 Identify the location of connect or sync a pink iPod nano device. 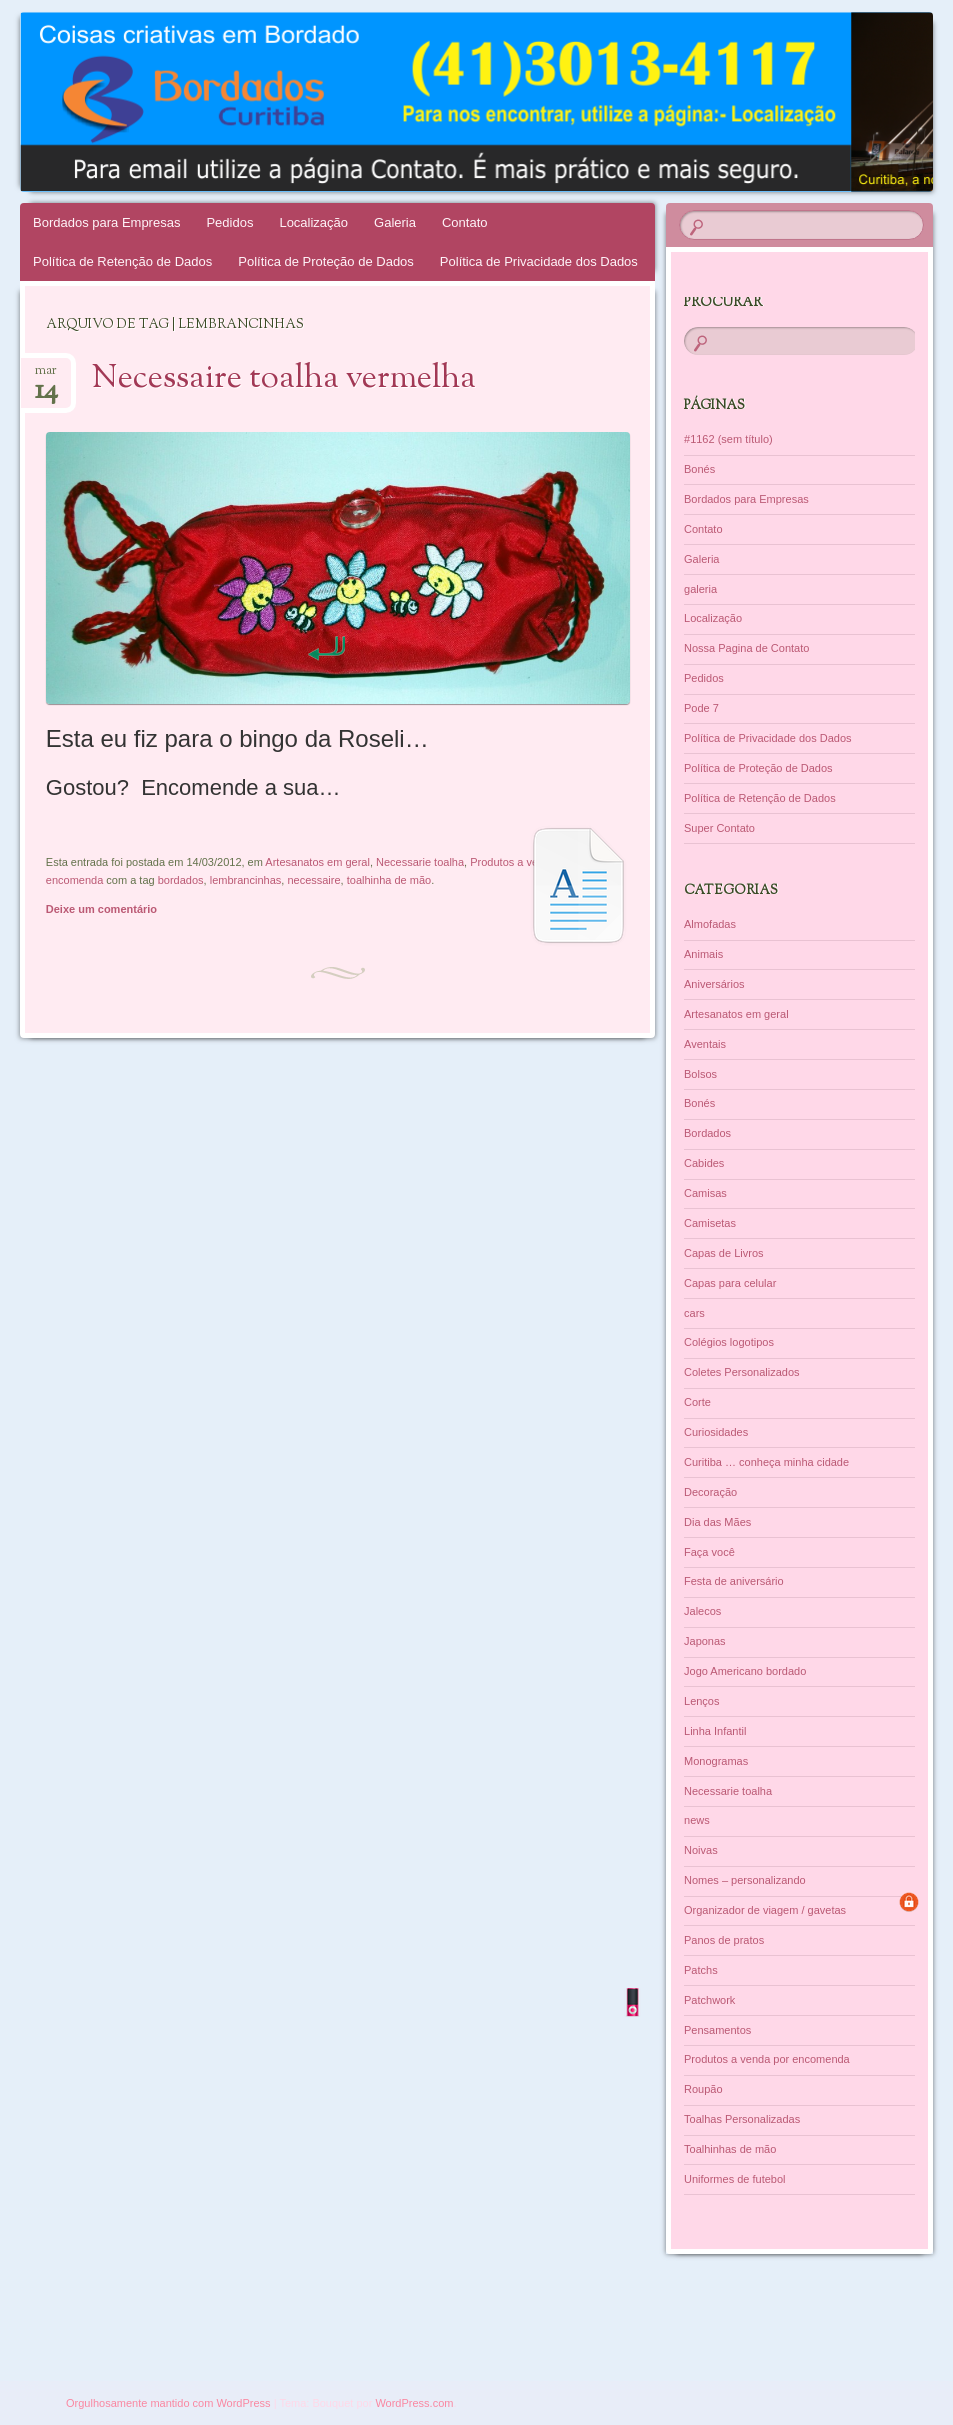
(632, 2002).